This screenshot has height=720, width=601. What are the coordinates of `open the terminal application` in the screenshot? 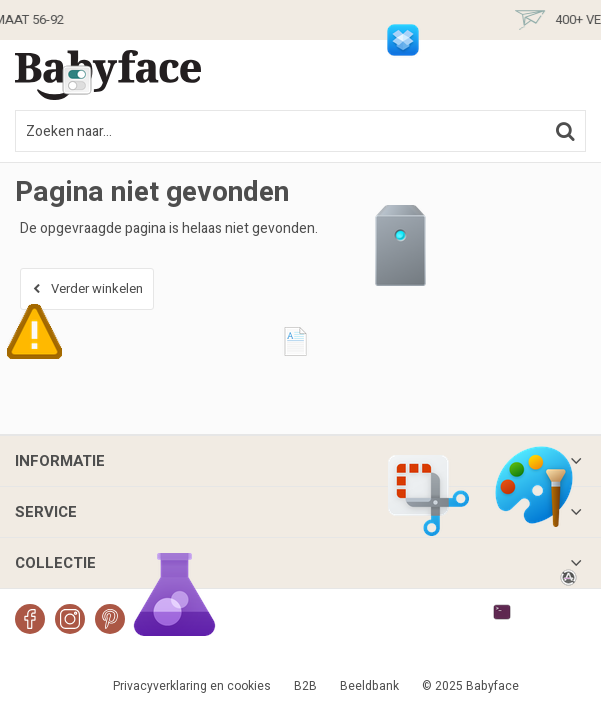 It's located at (502, 612).